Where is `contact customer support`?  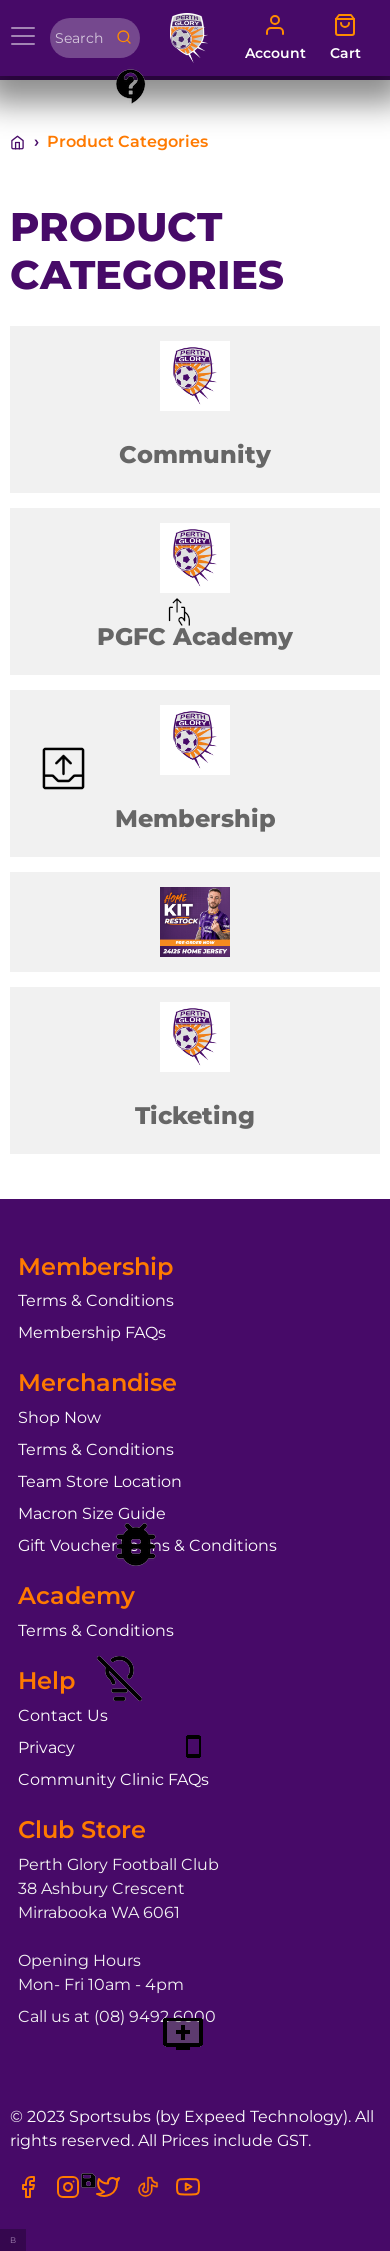
contact customer support is located at coordinates (131, 86).